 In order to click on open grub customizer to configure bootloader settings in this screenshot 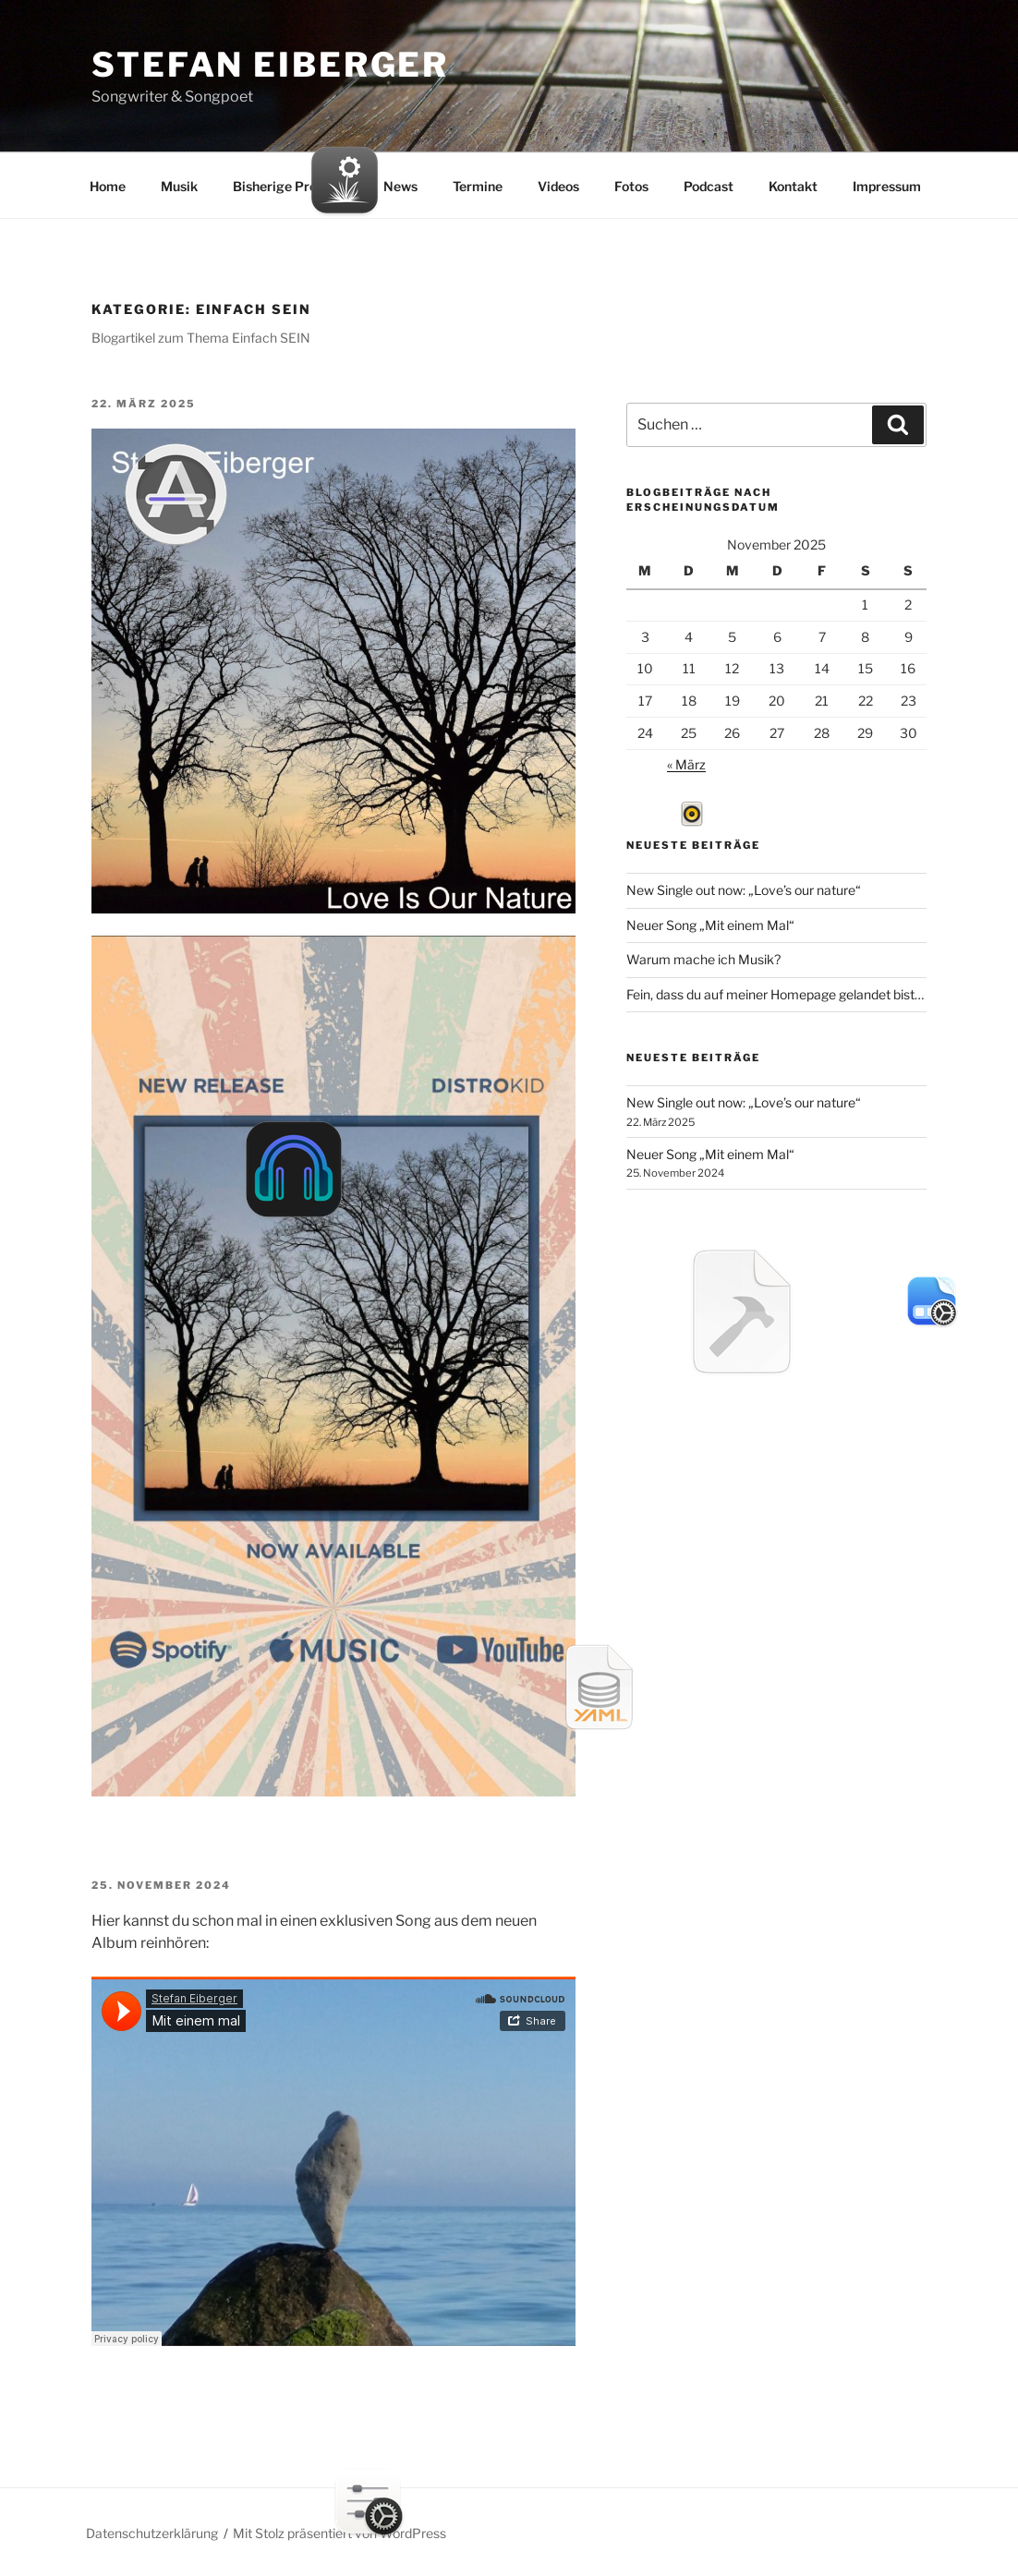, I will do `click(368, 2501)`.